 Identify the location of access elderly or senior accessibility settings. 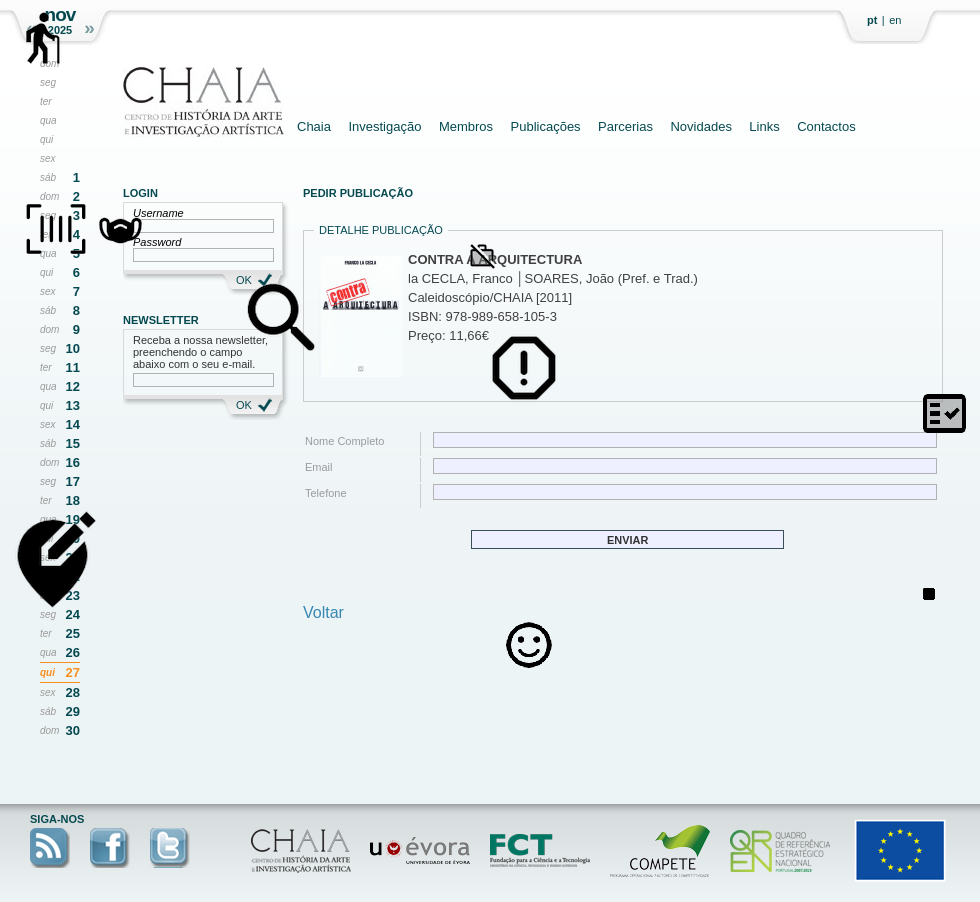
(40, 37).